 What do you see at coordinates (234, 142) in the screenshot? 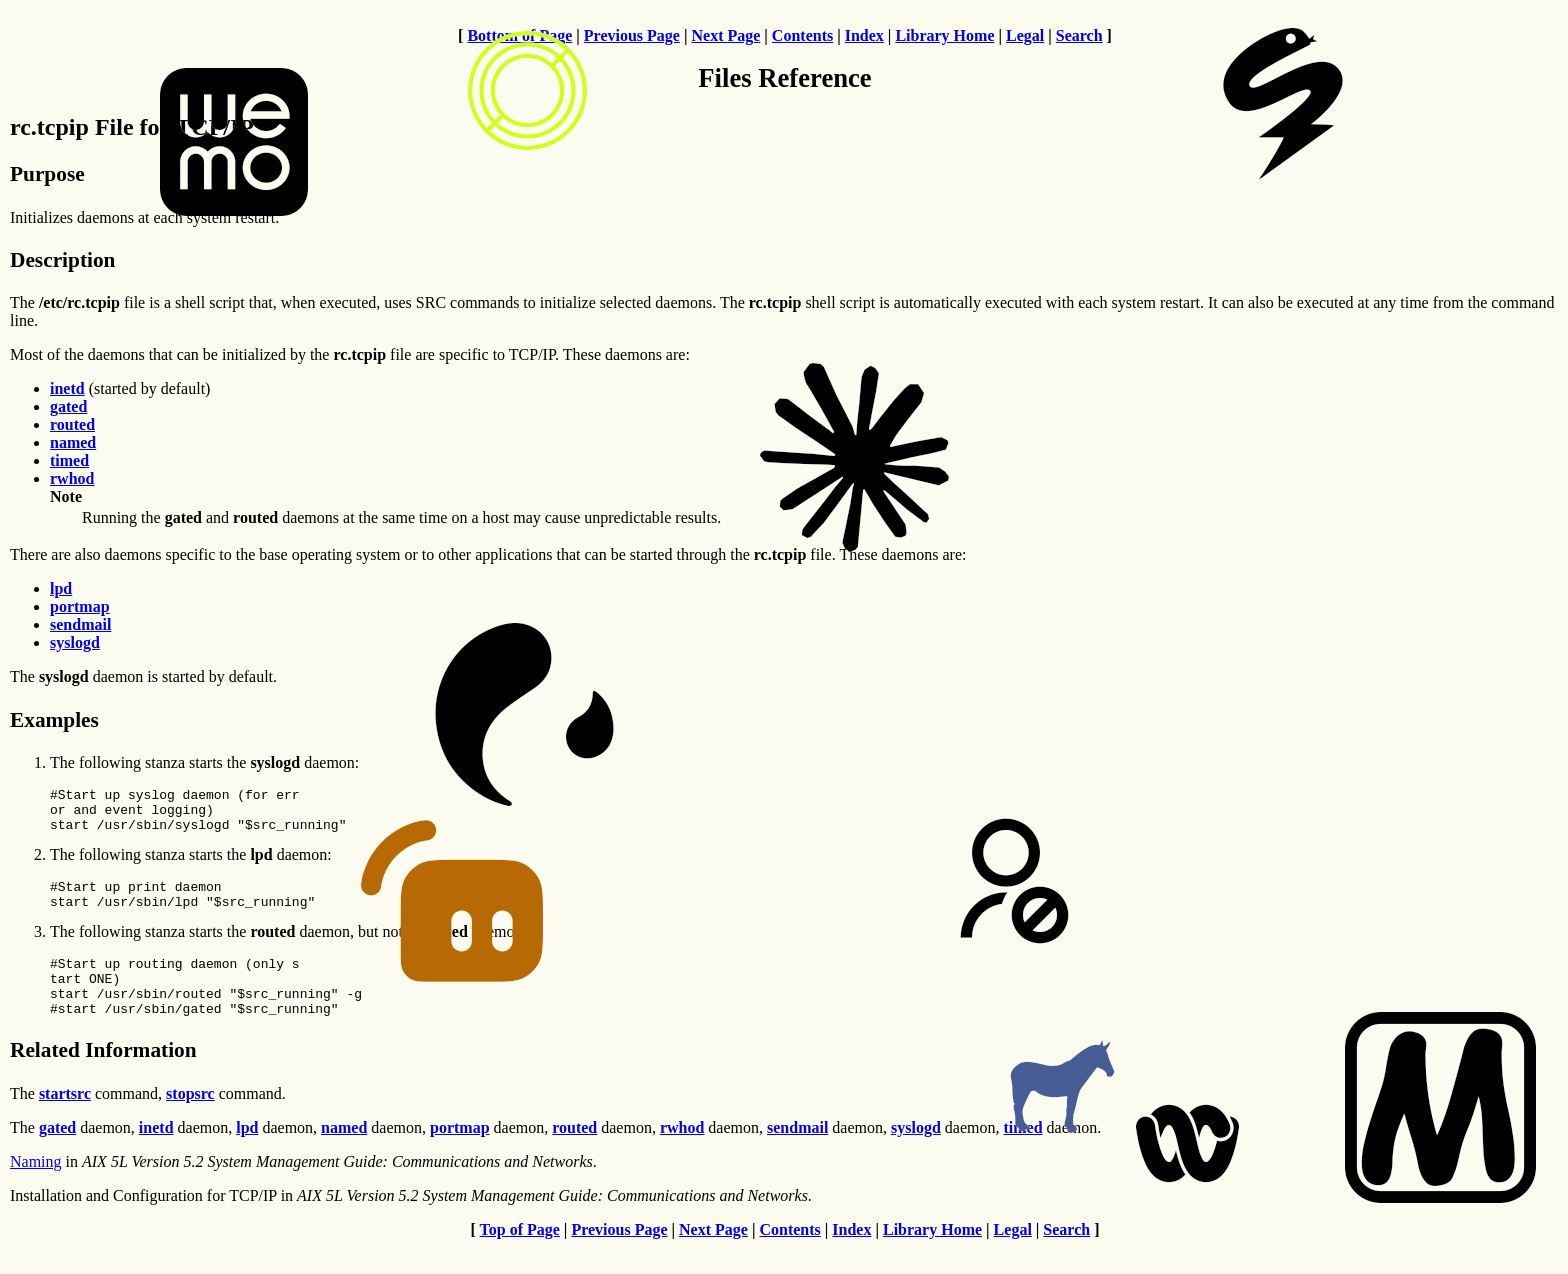
I see `open the Wemo smart home app` at bounding box center [234, 142].